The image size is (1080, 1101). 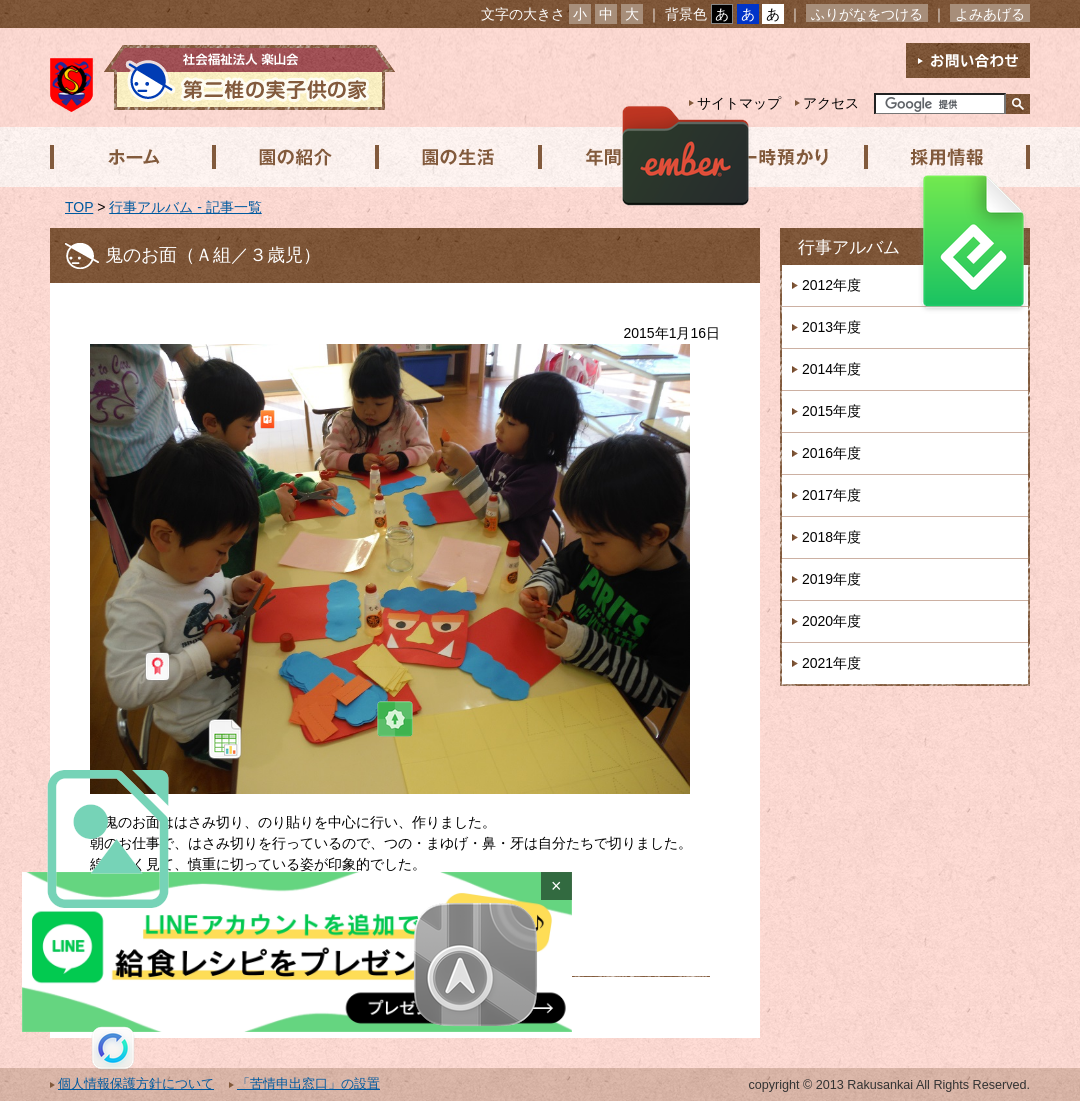 What do you see at coordinates (685, 159) in the screenshot?
I see `folder containing ember.js project files` at bounding box center [685, 159].